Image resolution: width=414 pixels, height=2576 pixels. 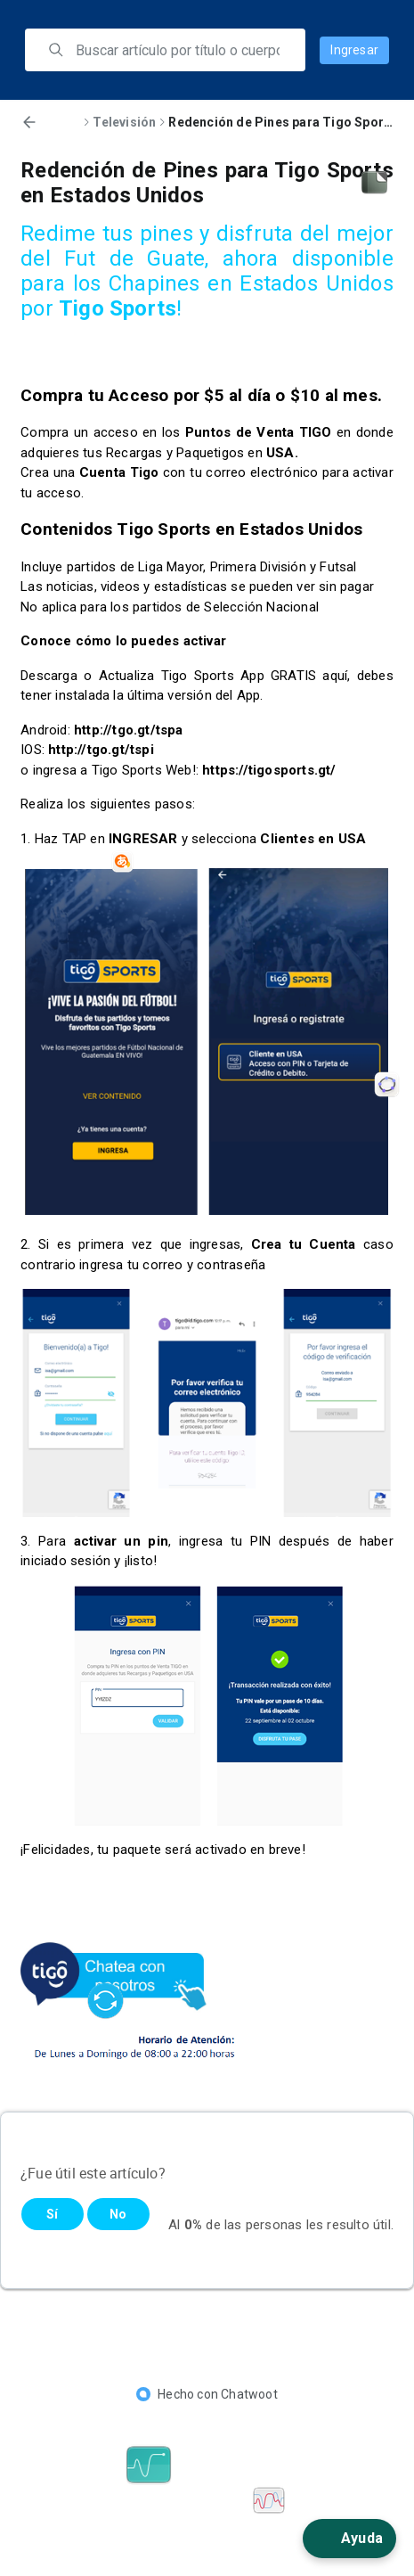 What do you see at coordinates (149, 2465) in the screenshot?
I see `open psensor temperature monitoring app` at bounding box center [149, 2465].